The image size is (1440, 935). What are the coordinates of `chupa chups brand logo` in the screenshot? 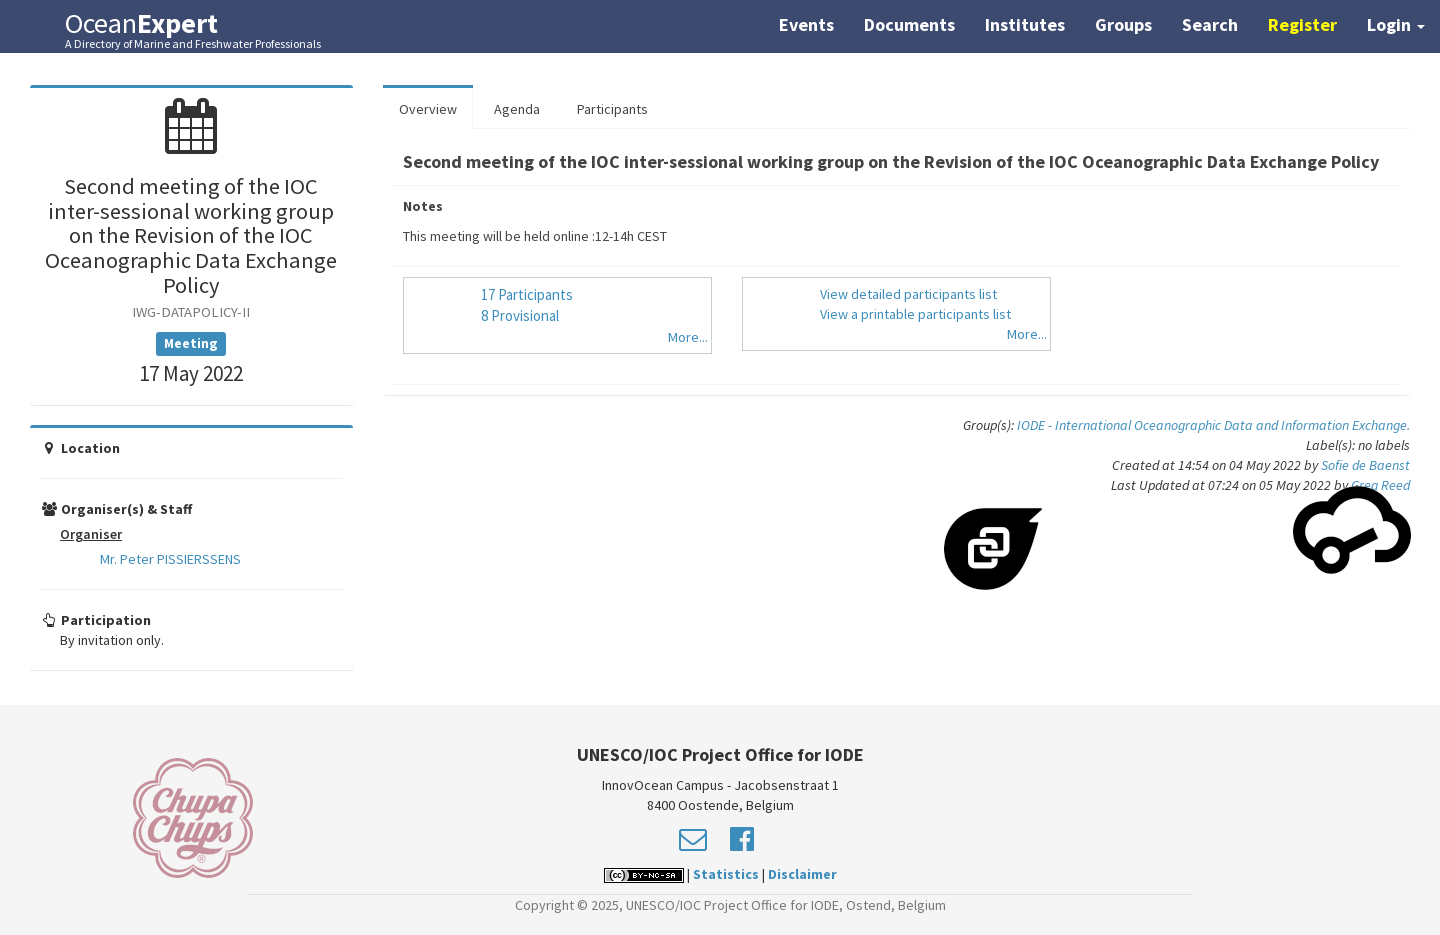 It's located at (193, 818).